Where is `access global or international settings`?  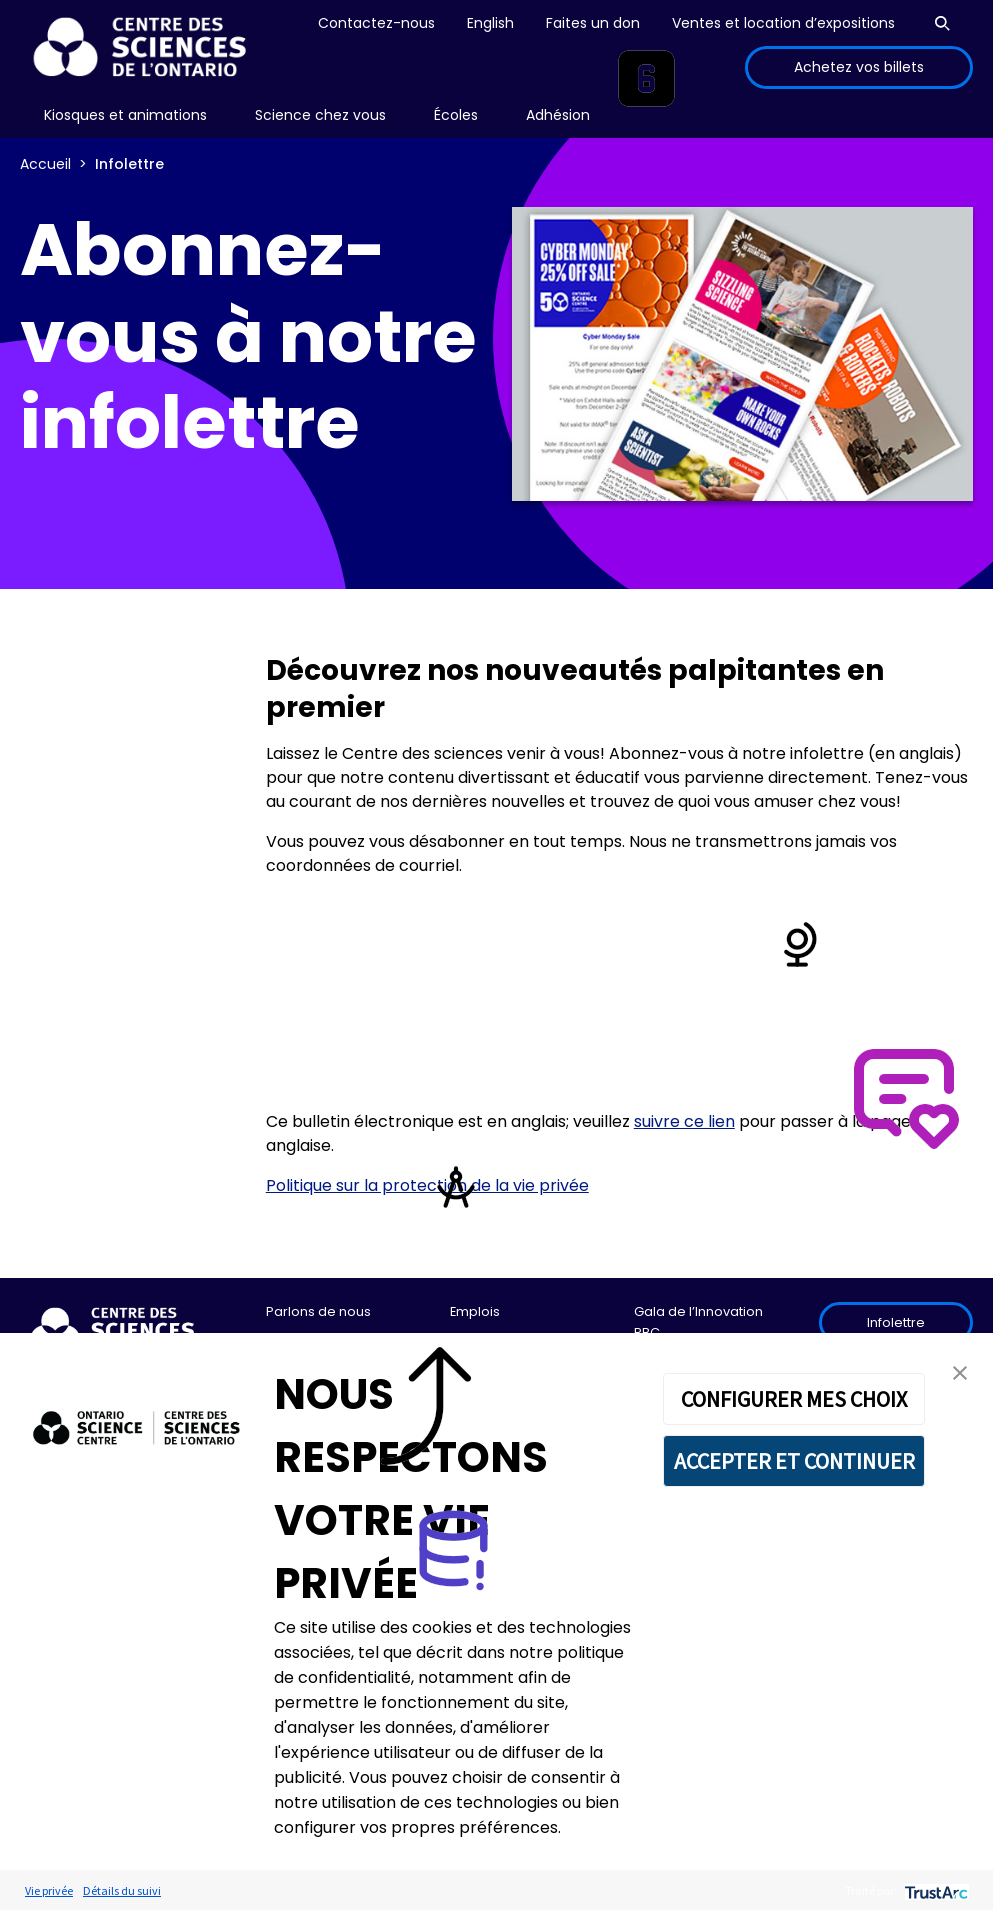
access global or international settings is located at coordinates (799, 945).